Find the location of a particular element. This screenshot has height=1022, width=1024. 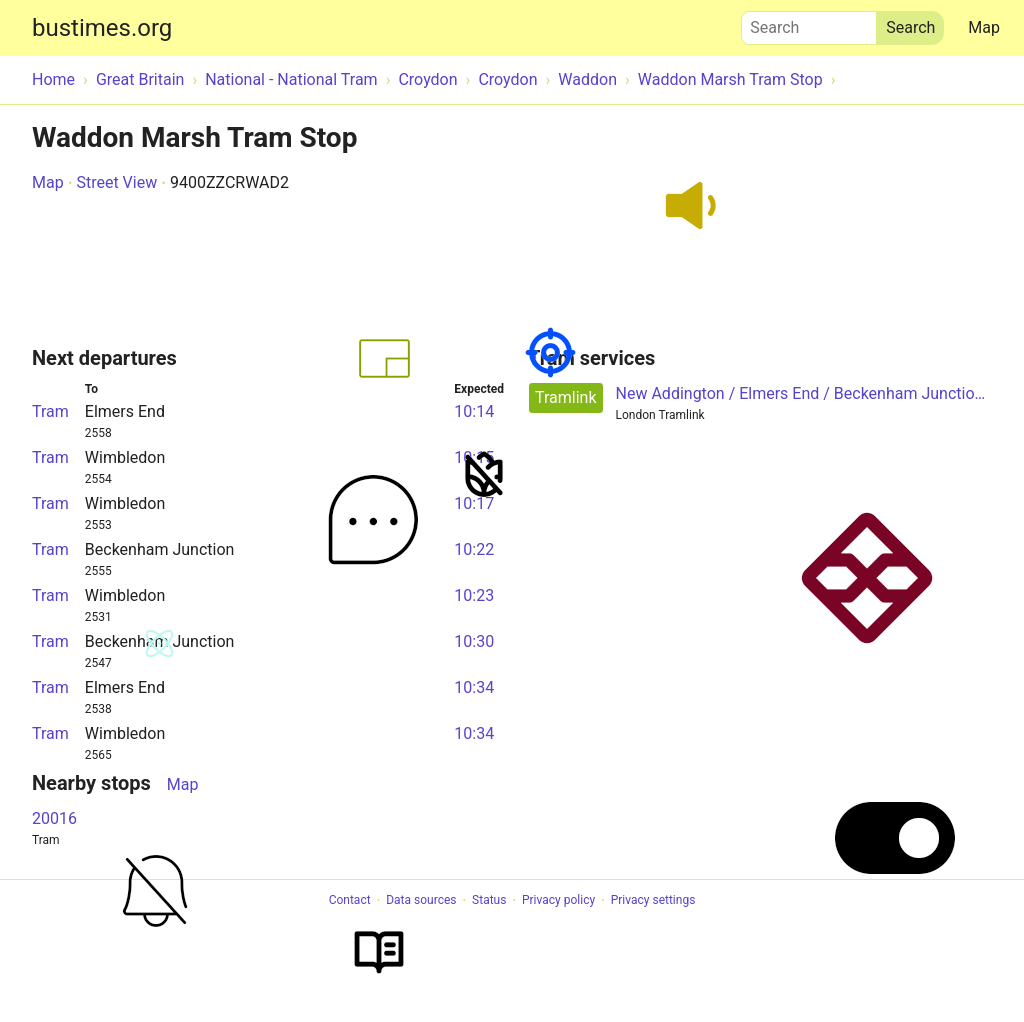

open chat or messaging is located at coordinates (371, 521).